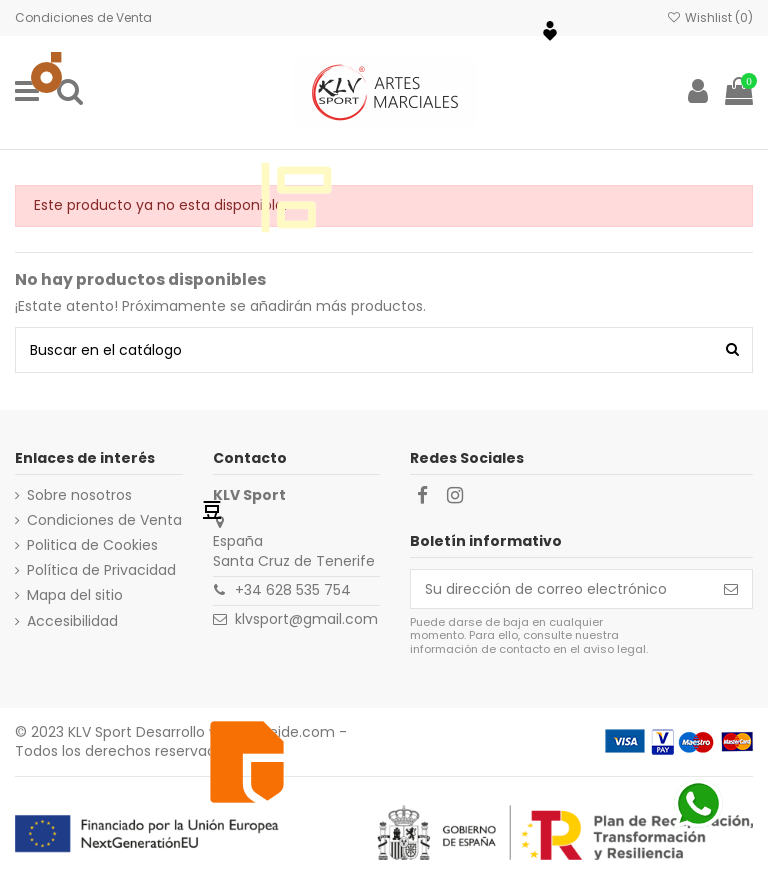 The height and width of the screenshot is (875, 768). I want to click on indicates a protected or secure file, so click(247, 762).